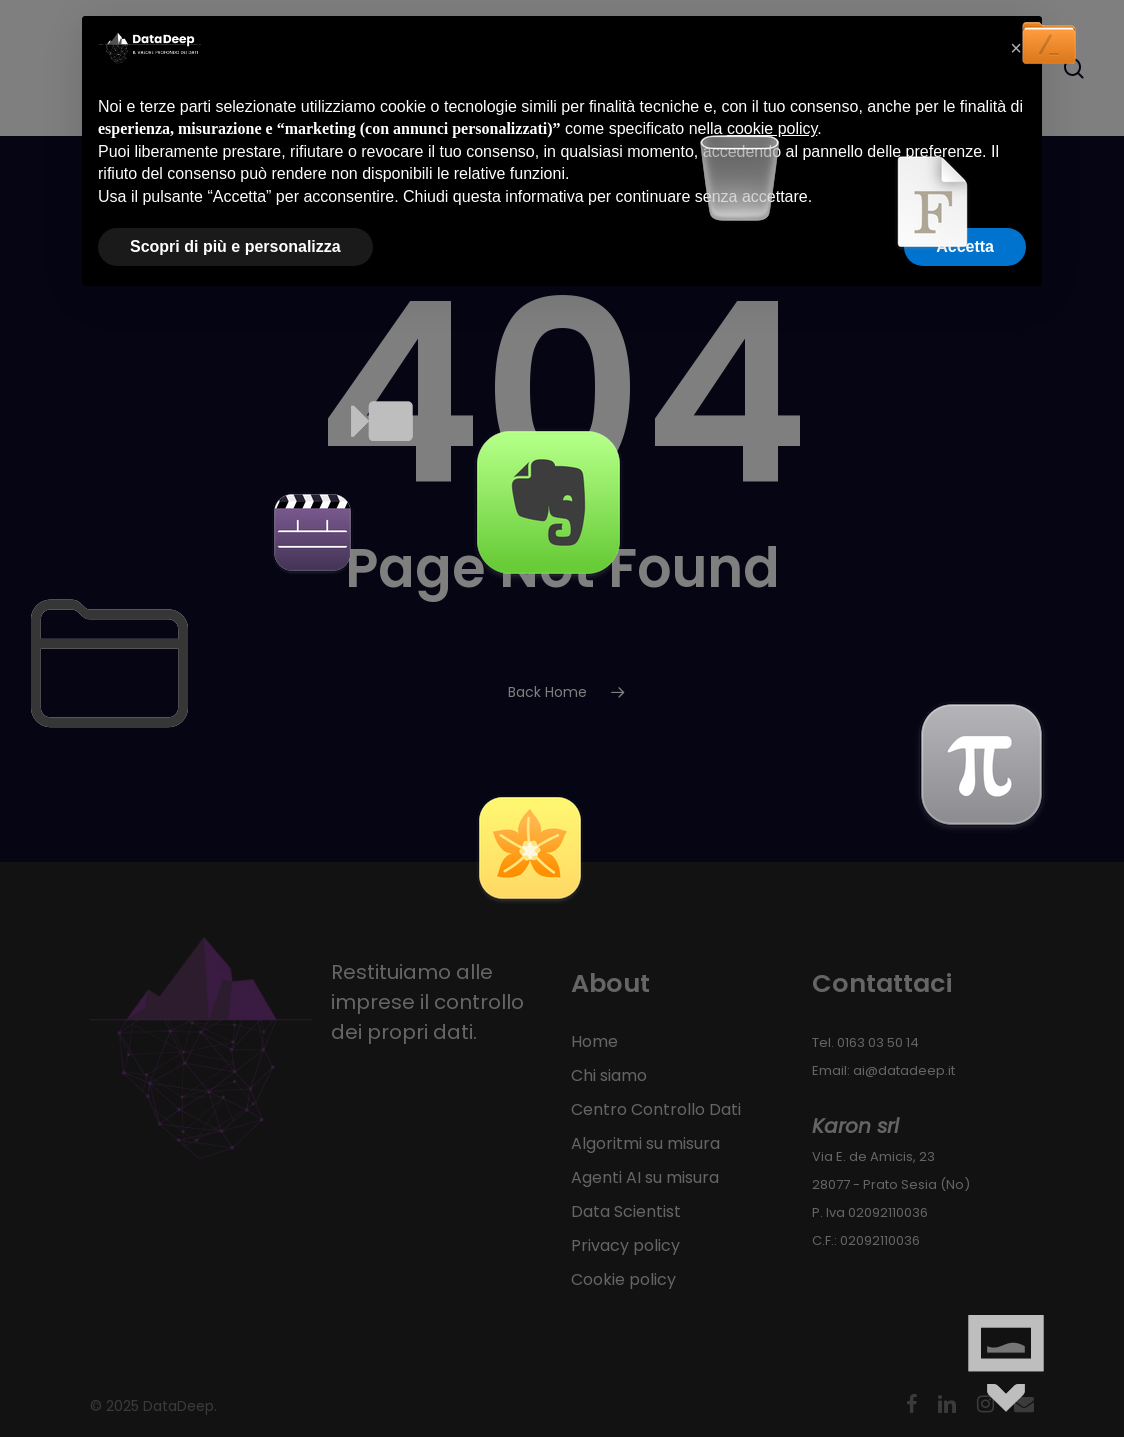  What do you see at coordinates (312, 532) in the screenshot?
I see `open pitivi video editor` at bounding box center [312, 532].